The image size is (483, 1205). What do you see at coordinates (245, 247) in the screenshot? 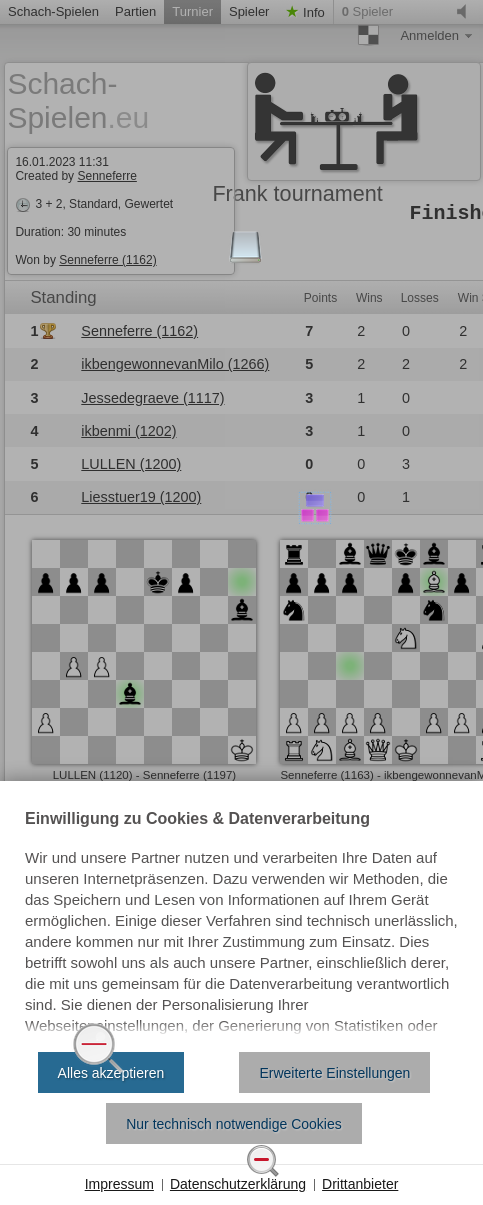
I see `access removable storage device` at bounding box center [245, 247].